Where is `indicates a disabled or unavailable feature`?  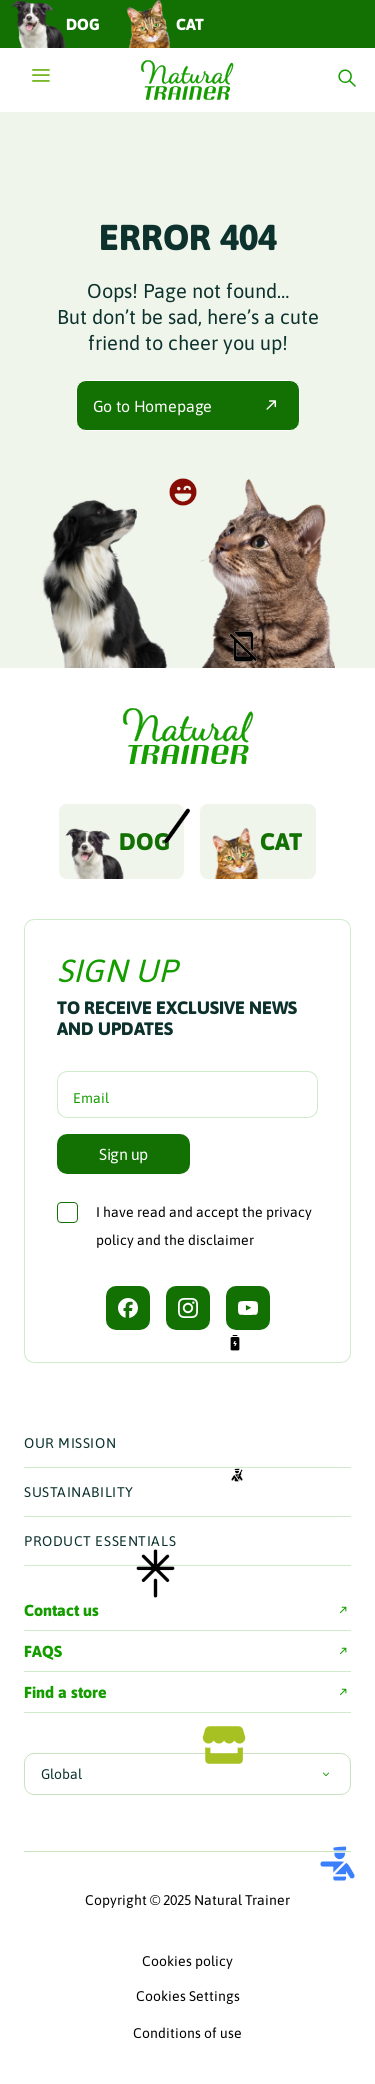 indicates a disabled or unavailable feature is located at coordinates (177, 826).